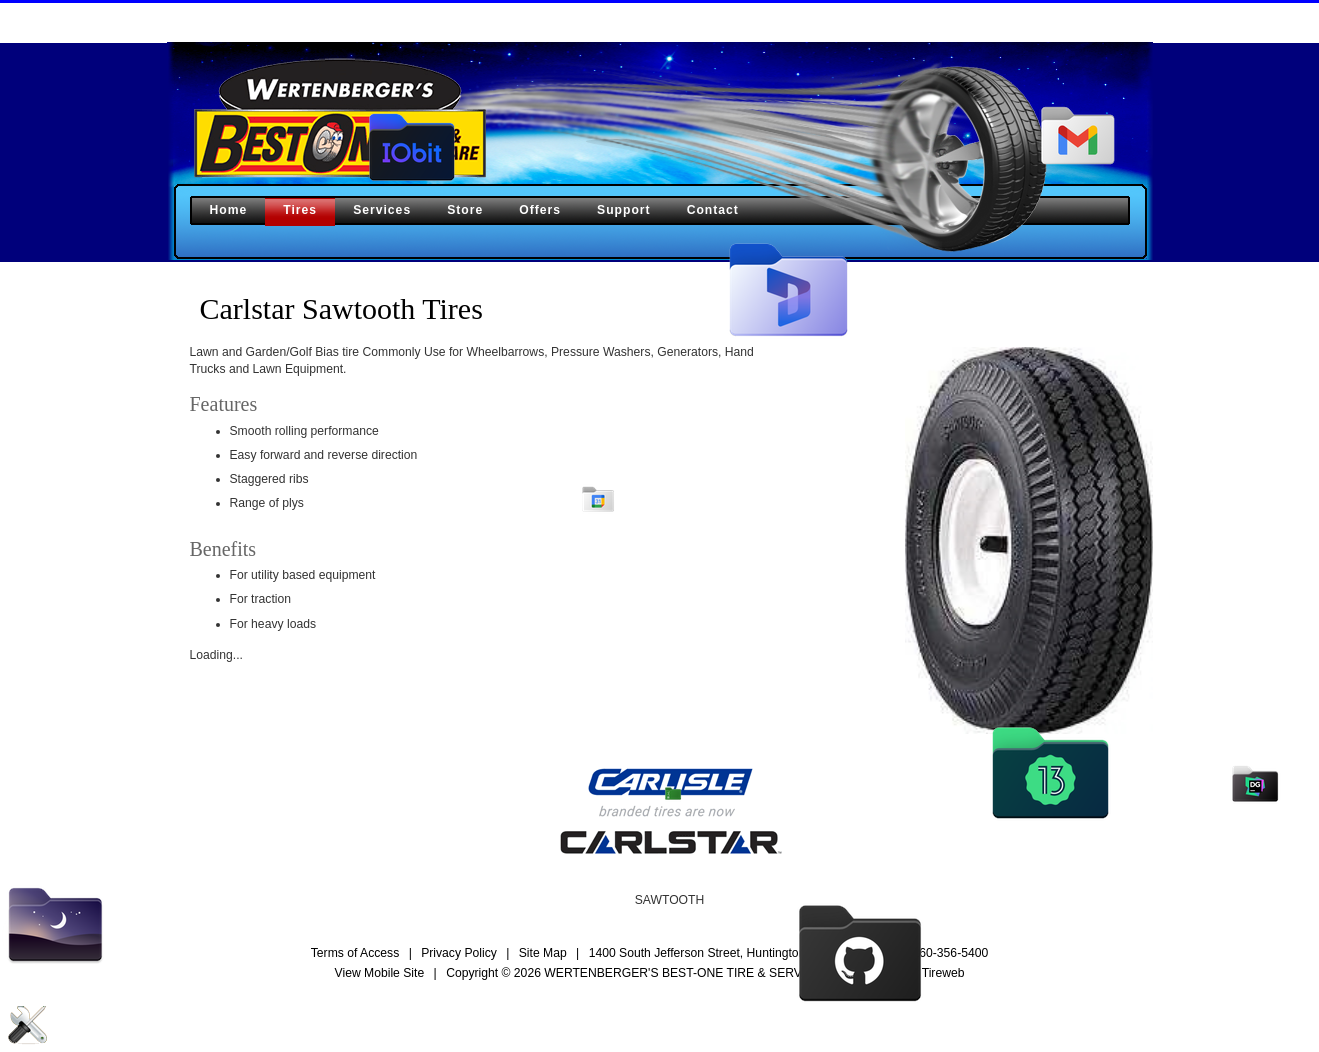 Image resolution: width=1319 pixels, height=1052 pixels. I want to click on open folder containing Gmail messages or exports, so click(1077, 137).